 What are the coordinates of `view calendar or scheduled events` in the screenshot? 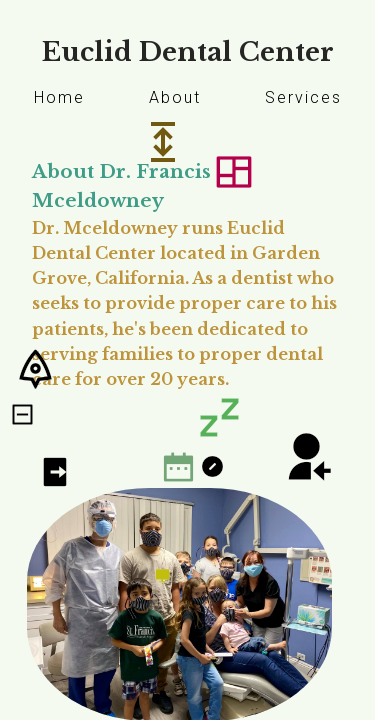 It's located at (178, 468).